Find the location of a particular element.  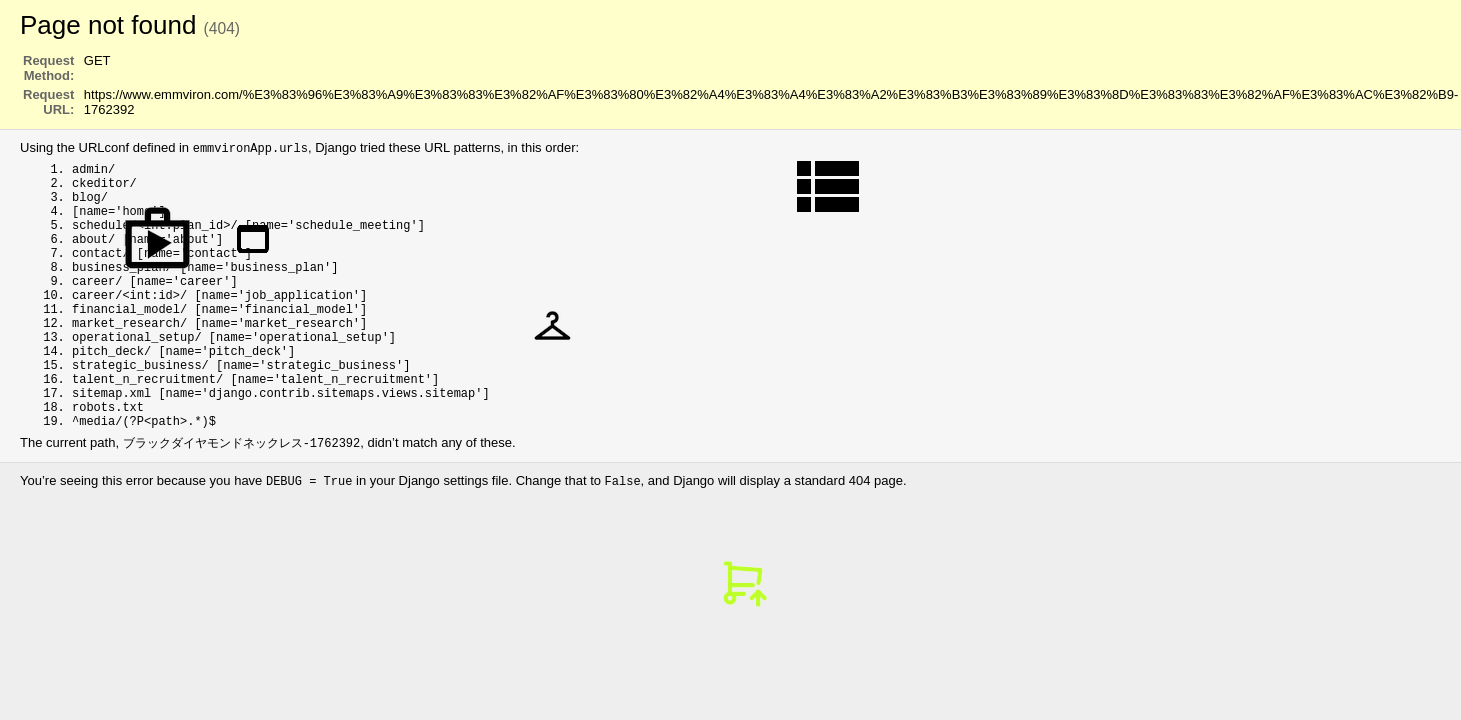

access wardrobe or clothing options is located at coordinates (552, 325).